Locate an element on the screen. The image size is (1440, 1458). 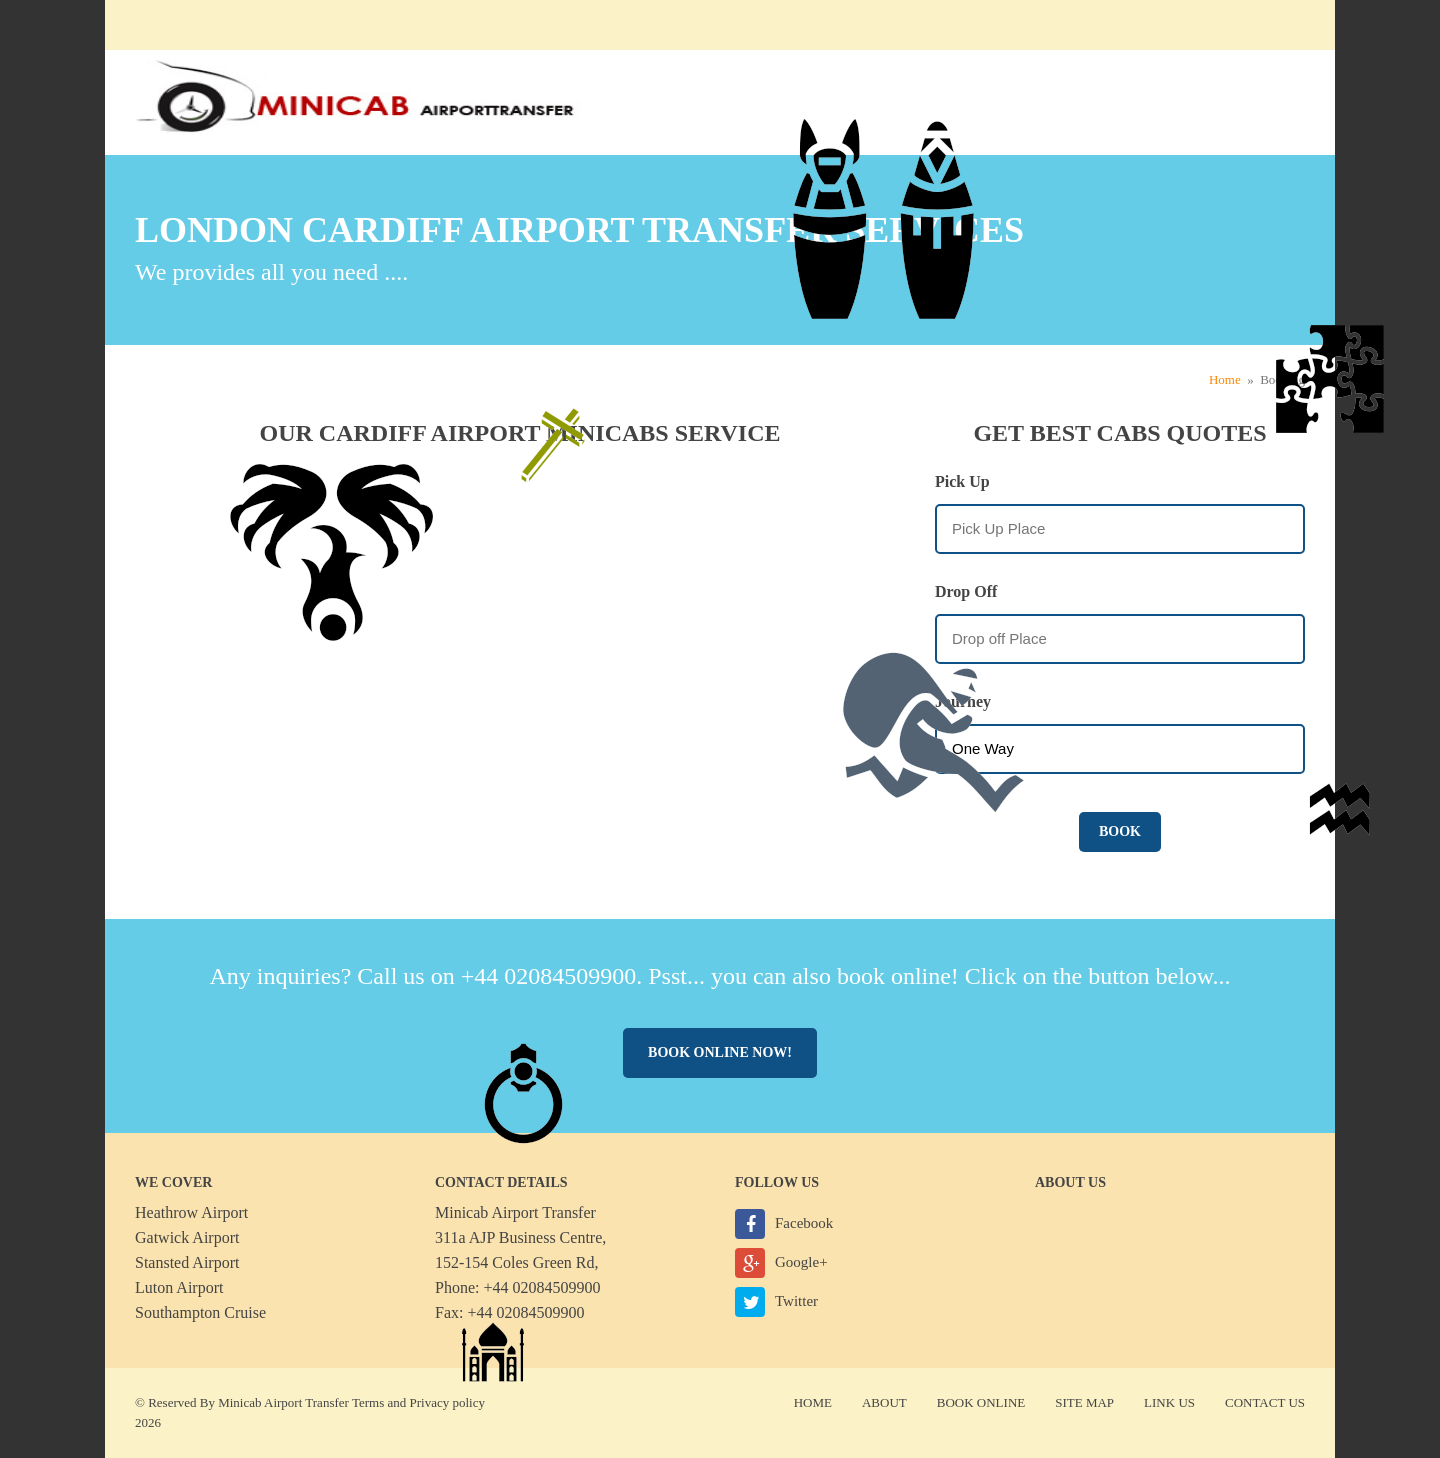
access puzzle or brain training games is located at coordinates (1330, 379).